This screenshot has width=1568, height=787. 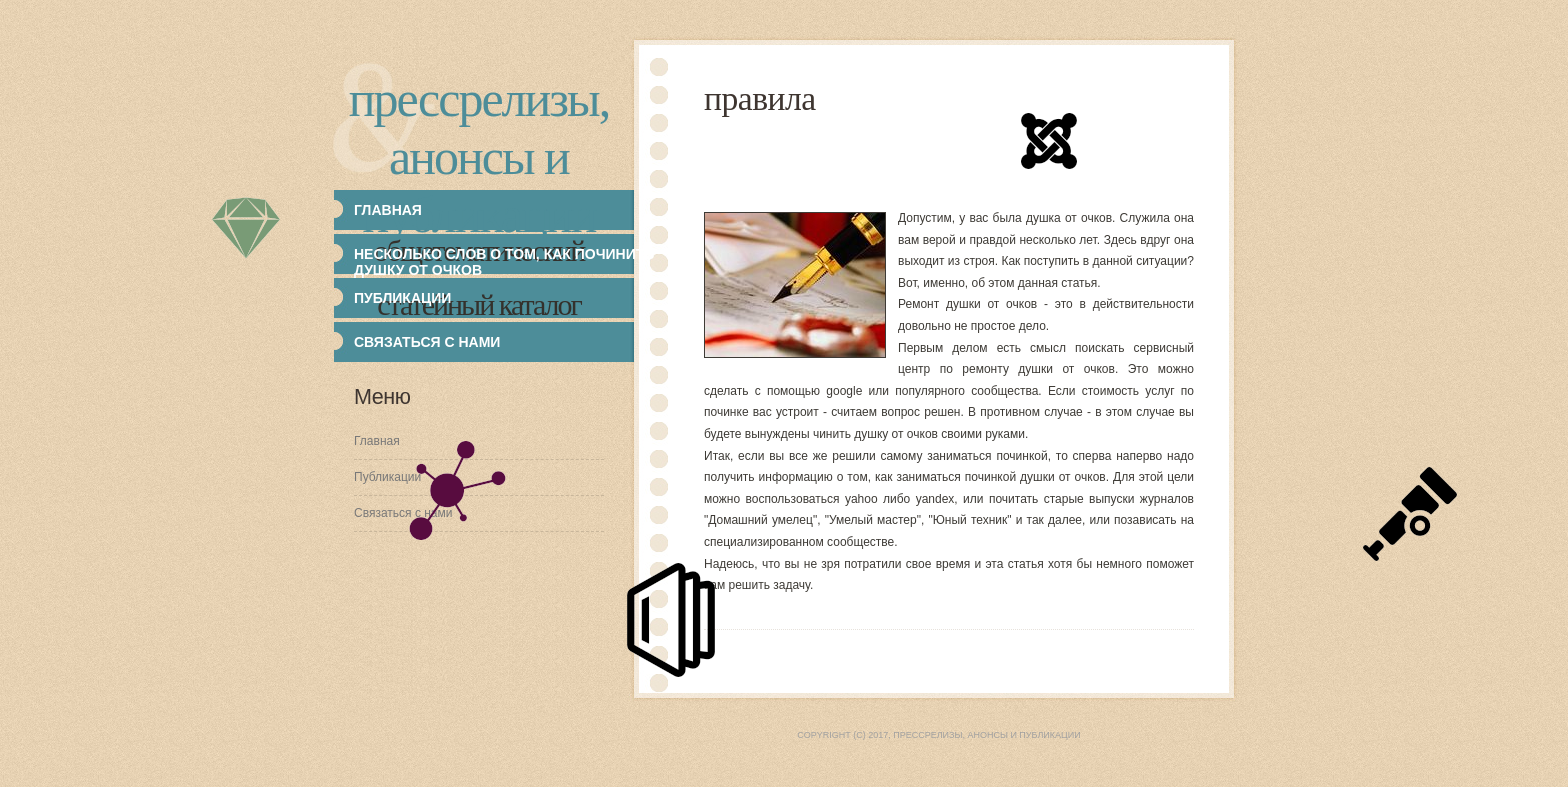 What do you see at coordinates (671, 620) in the screenshot?
I see `open outline knowledge base app` at bounding box center [671, 620].